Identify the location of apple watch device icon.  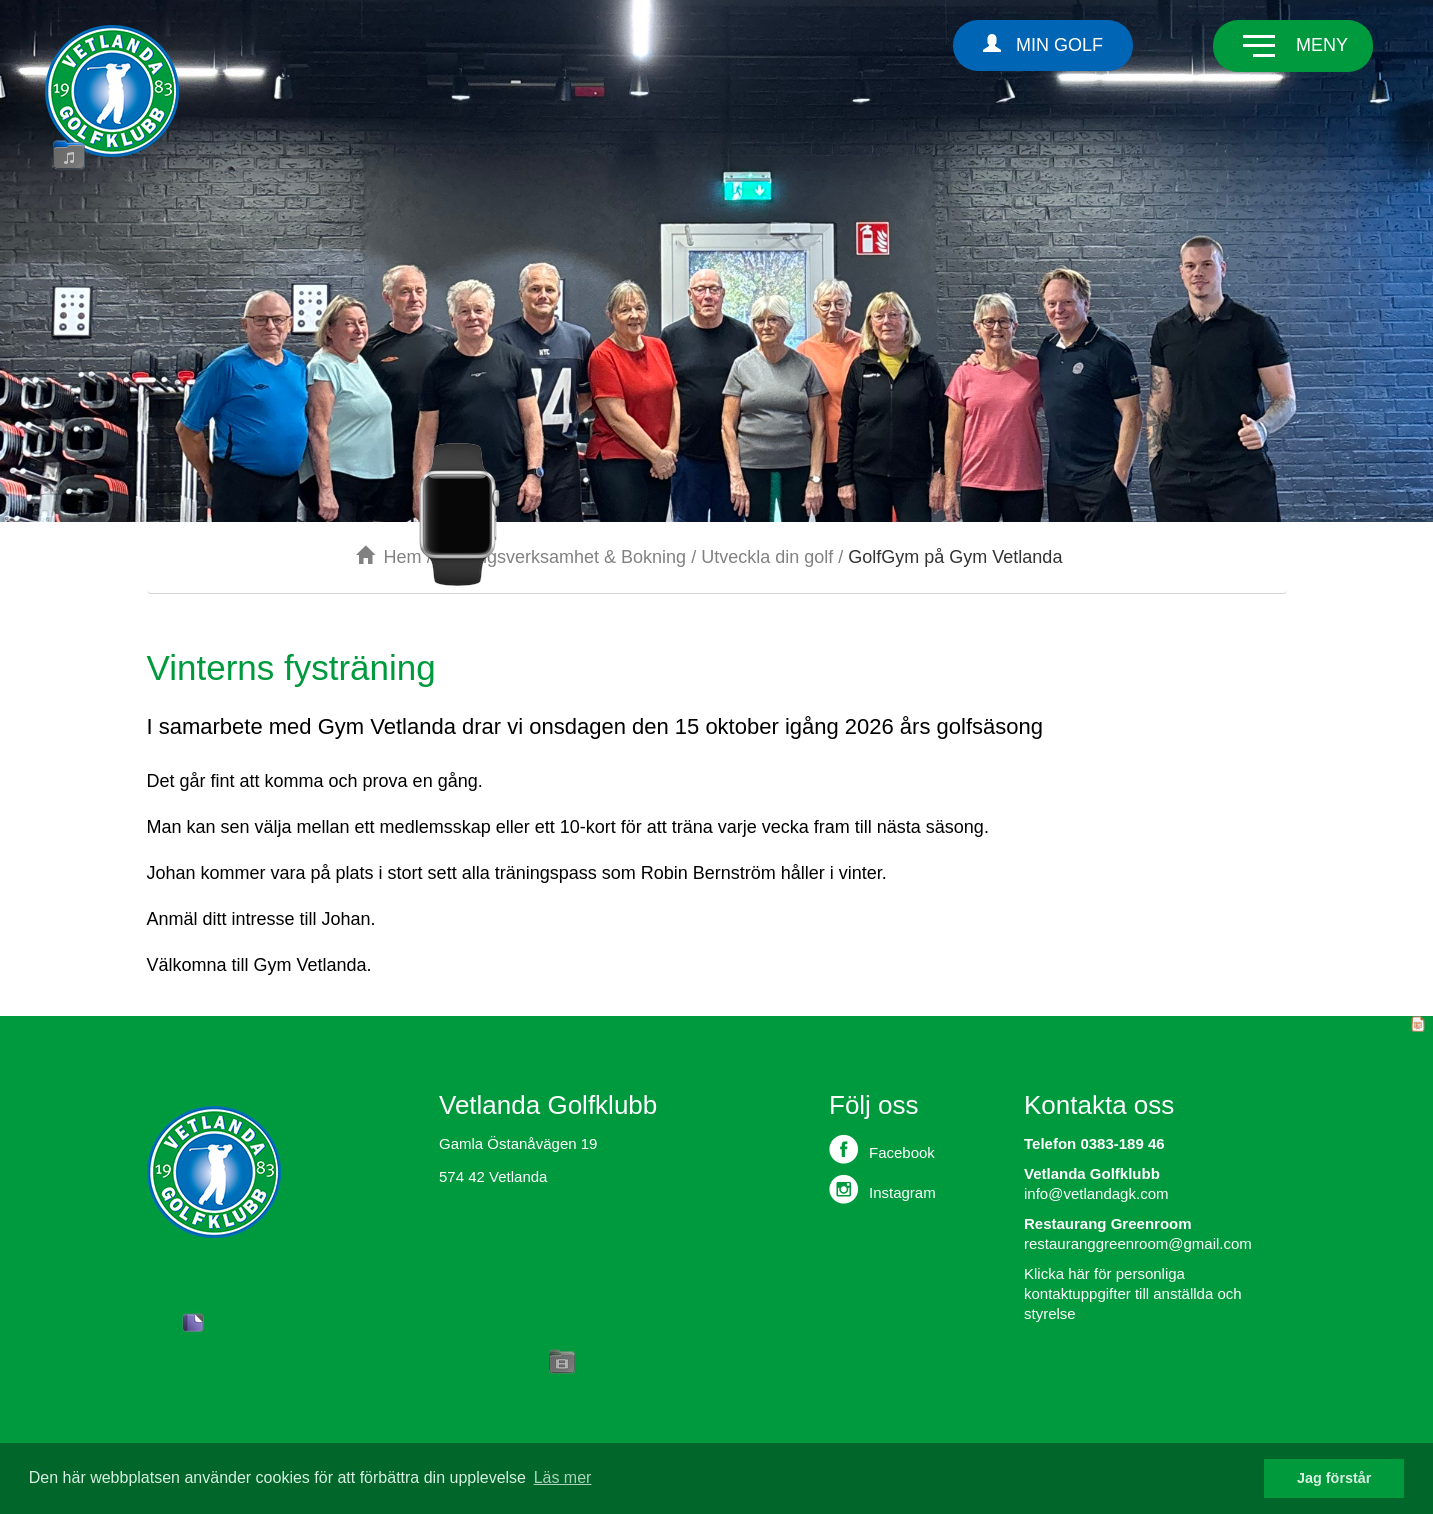
(457, 514).